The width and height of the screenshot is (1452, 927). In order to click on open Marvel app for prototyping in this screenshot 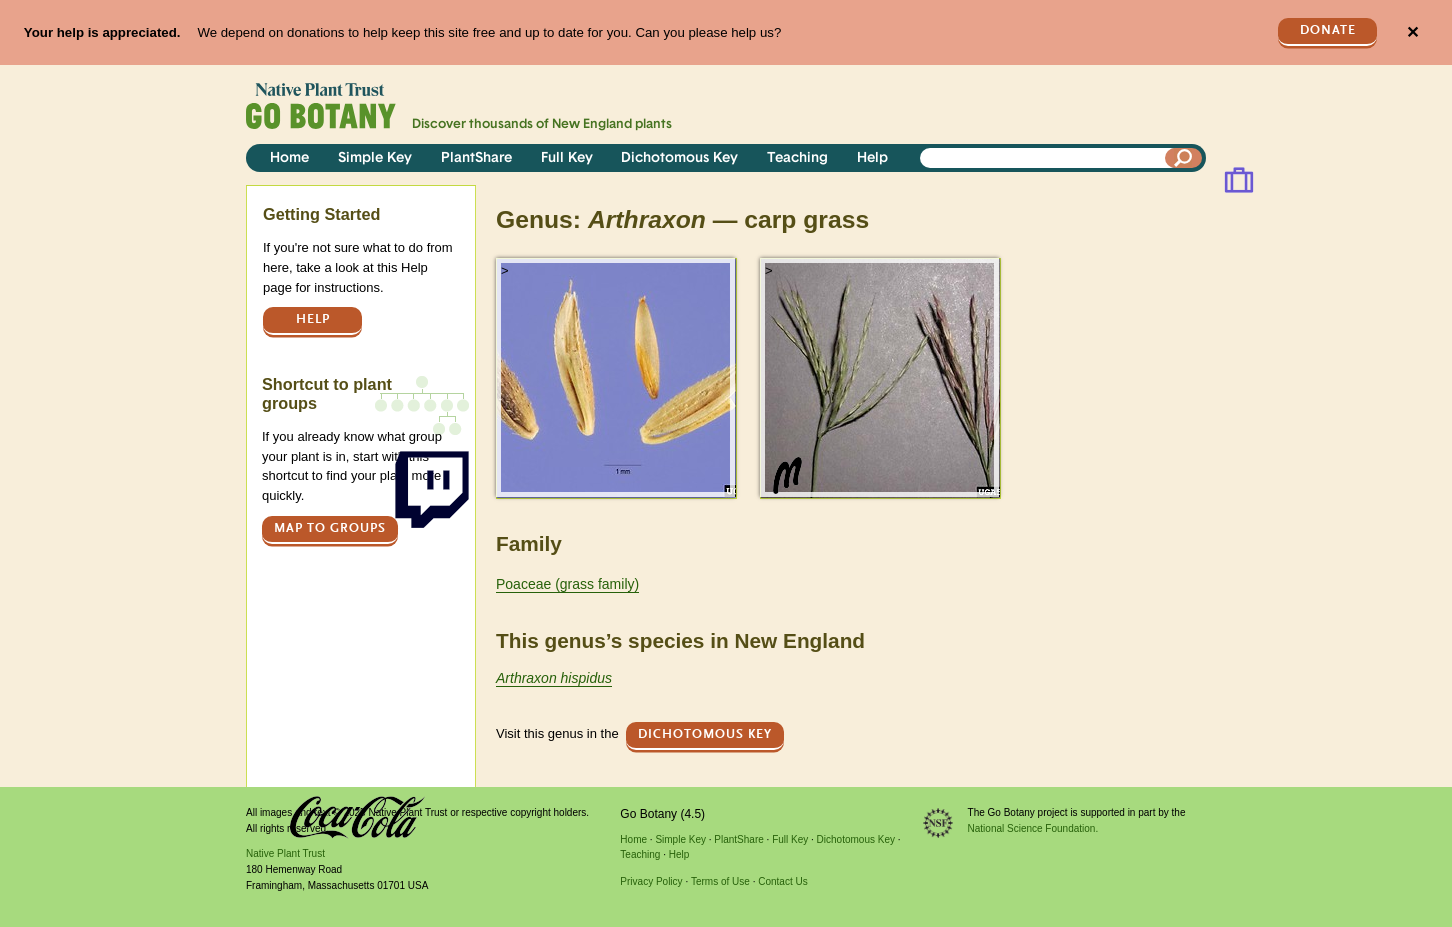, I will do `click(787, 475)`.